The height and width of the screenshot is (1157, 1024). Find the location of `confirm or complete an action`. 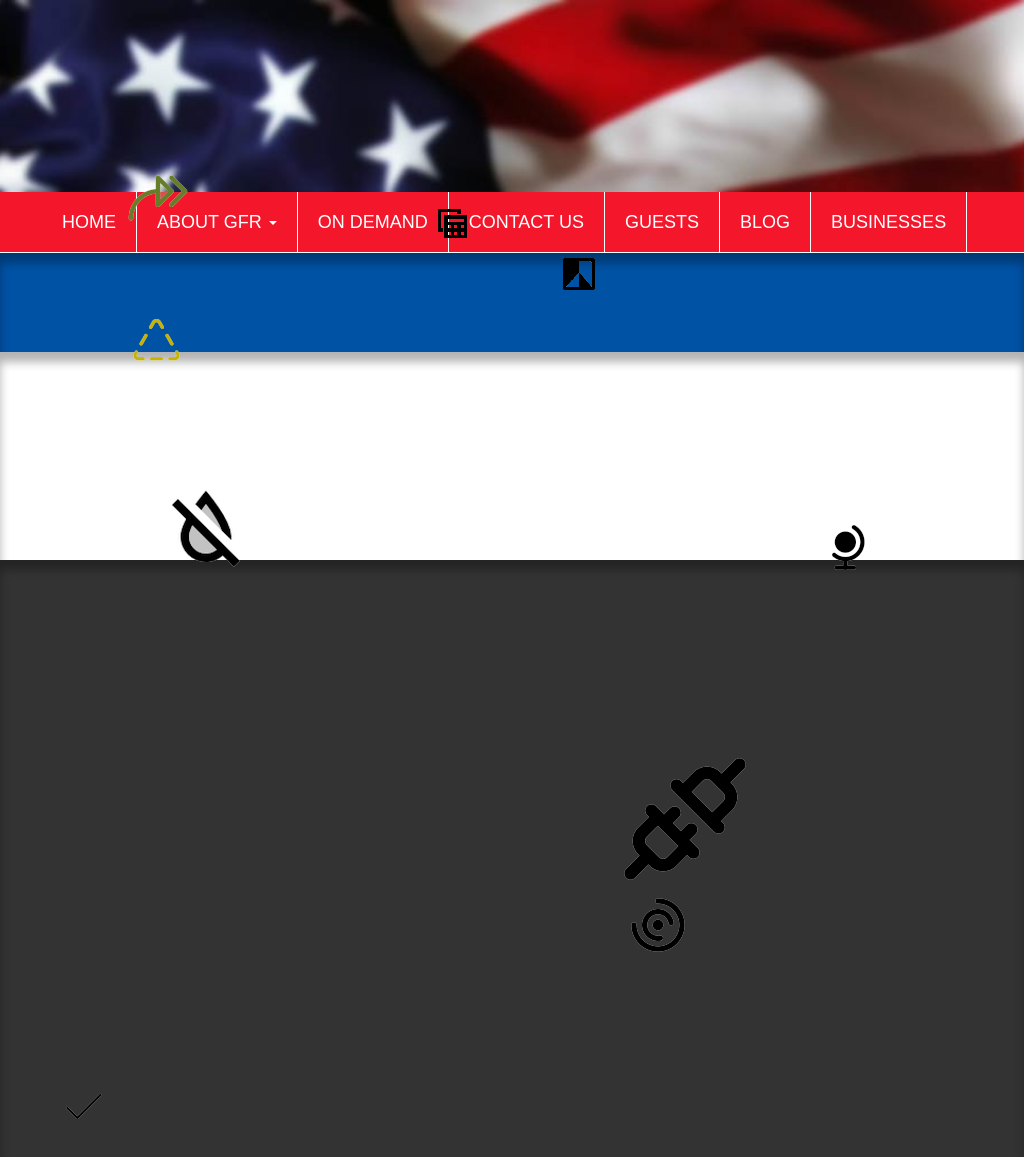

confirm or complete an action is located at coordinates (83, 1105).